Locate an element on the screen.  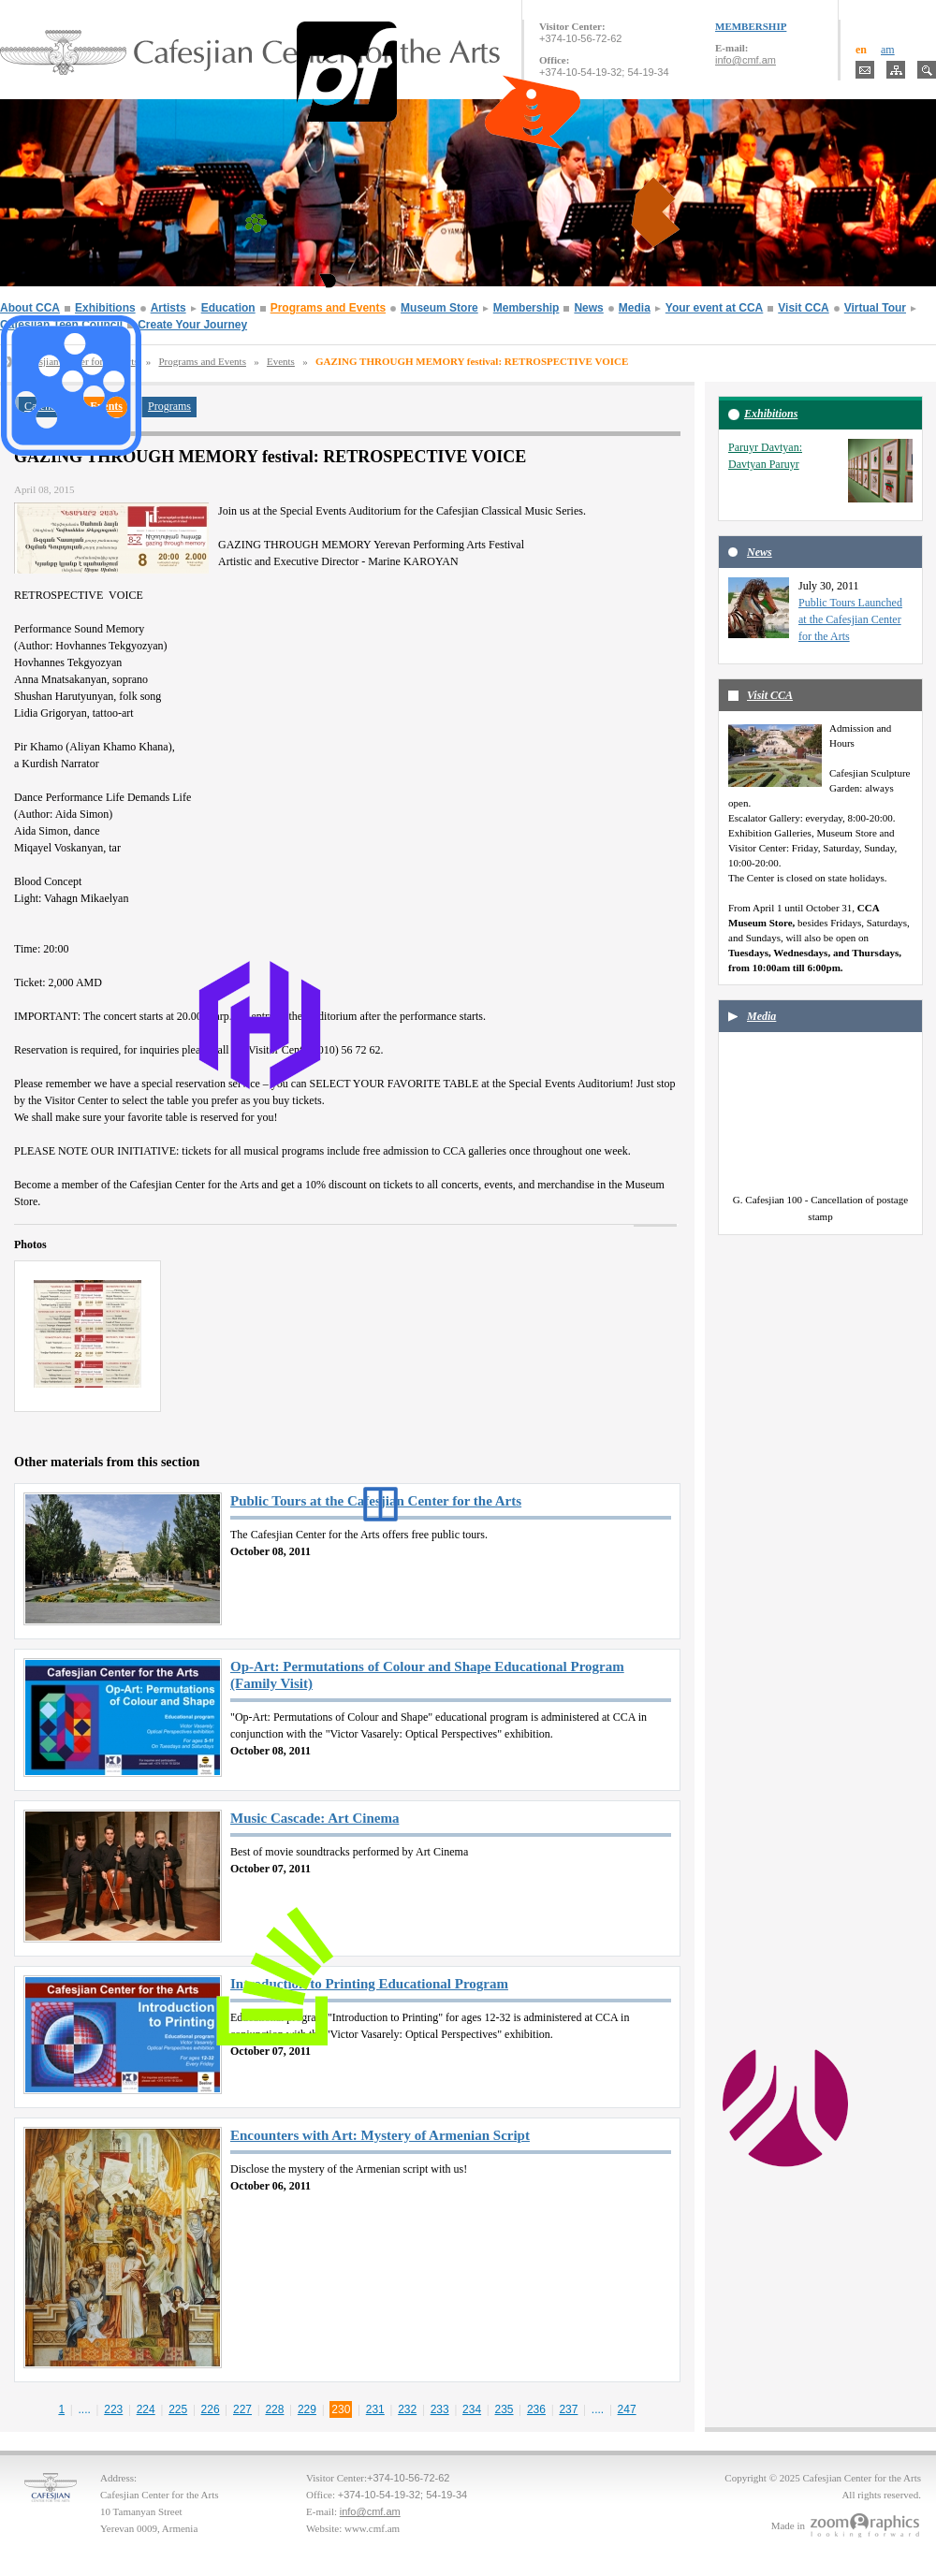
roots development framework logo is located at coordinates (785, 2108).